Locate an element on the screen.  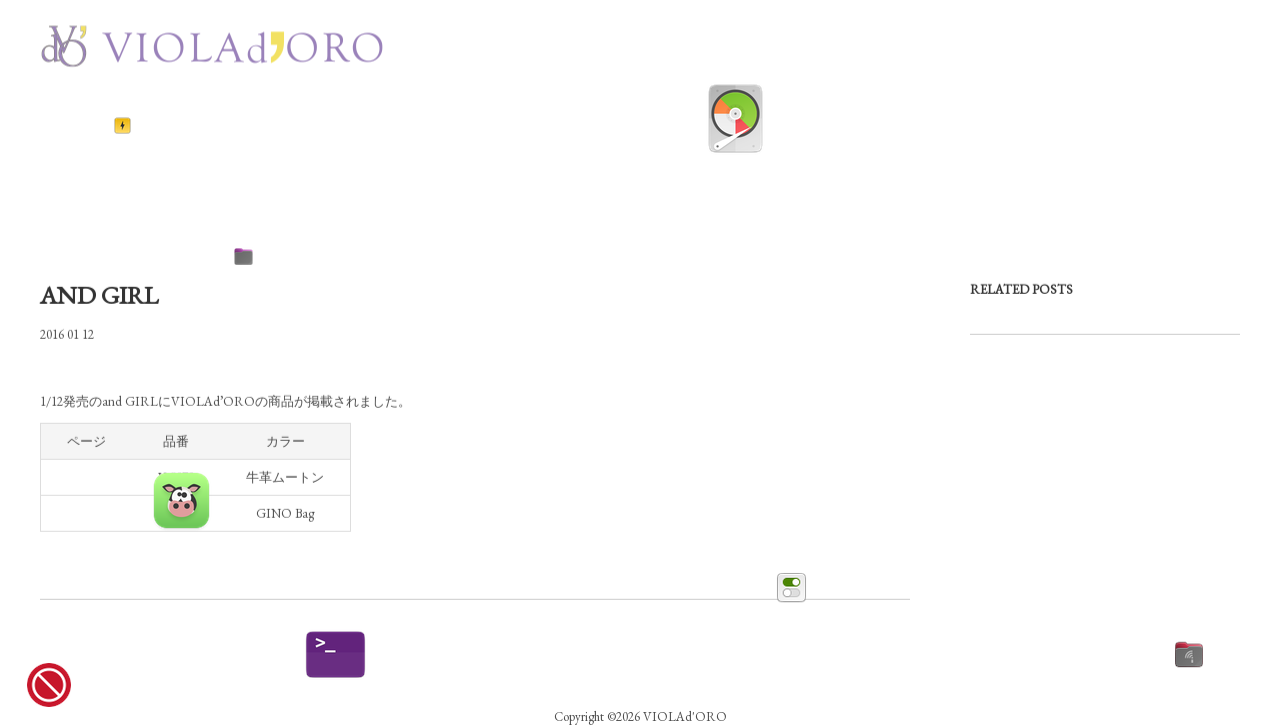
open gnome tweaks settings is located at coordinates (791, 587).